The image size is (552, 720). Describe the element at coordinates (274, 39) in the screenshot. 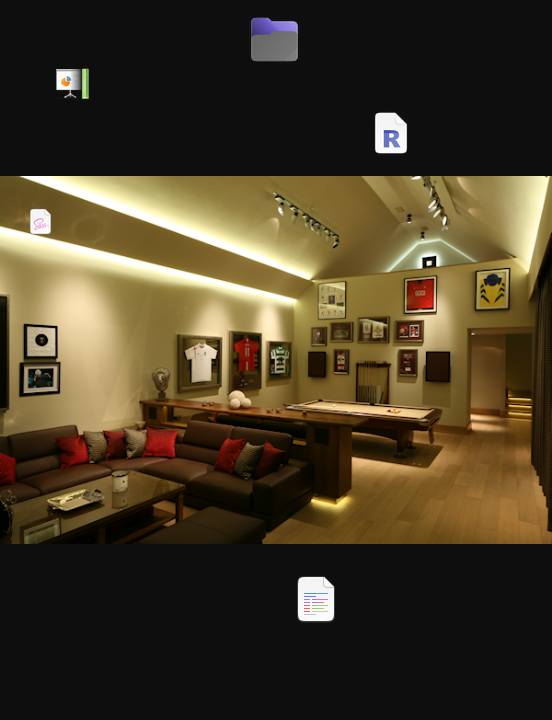

I see `an open folder in the file system` at that location.